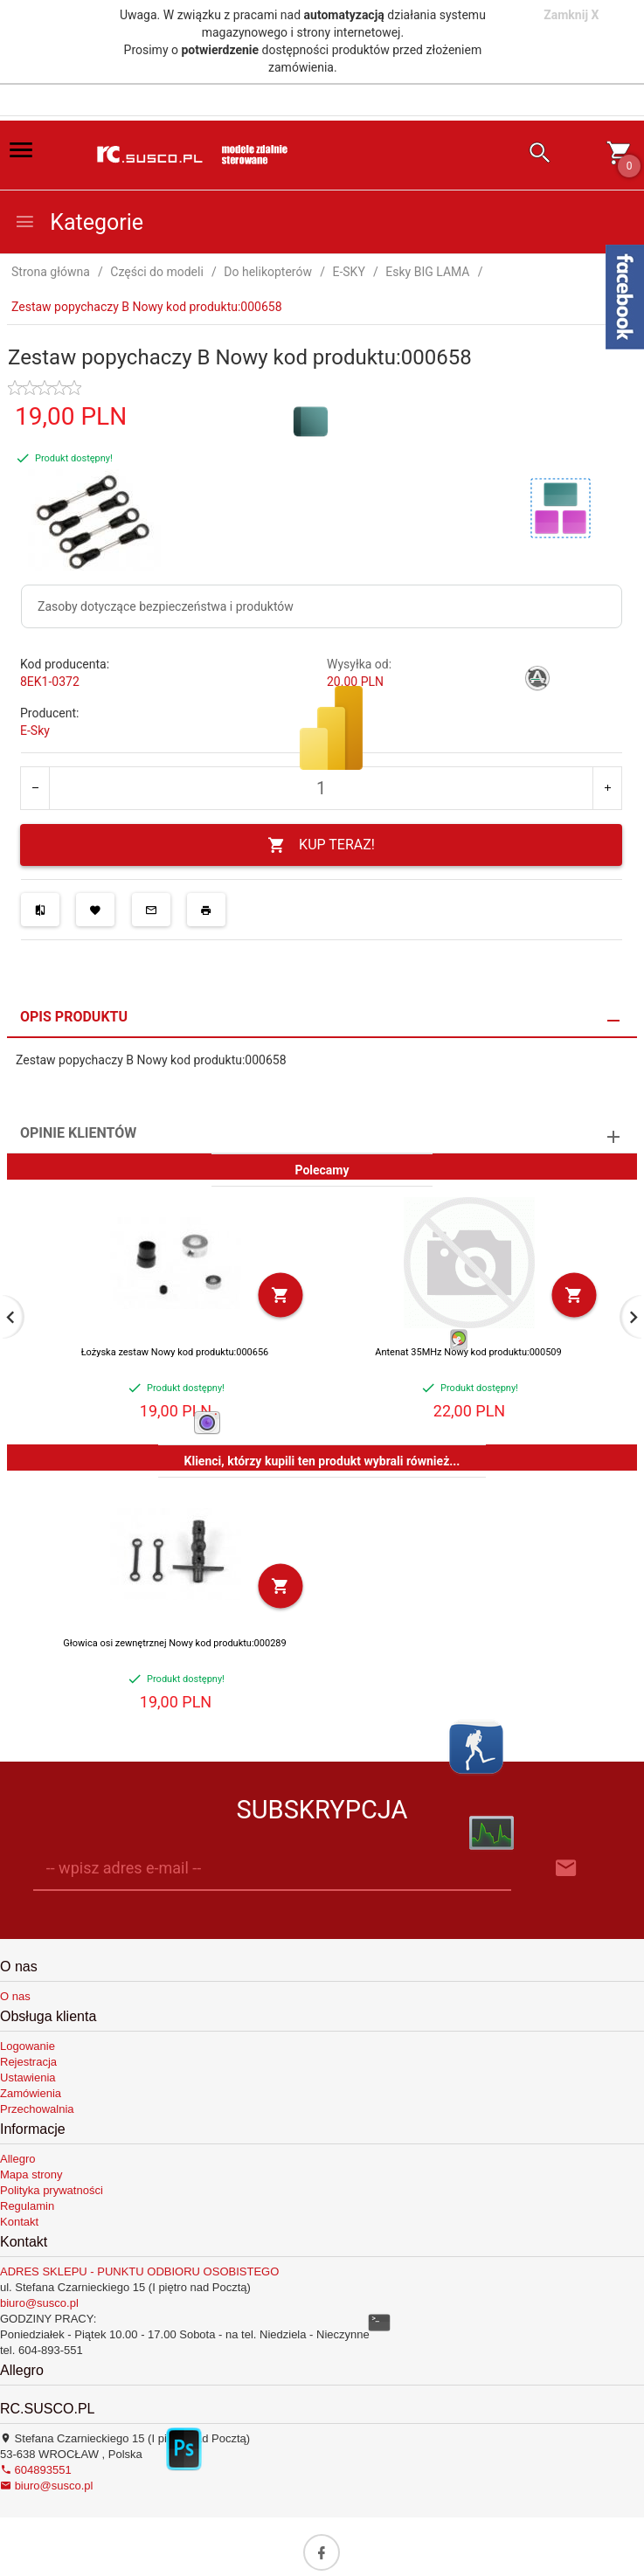  I want to click on open webcamoid camera application, so click(207, 1423).